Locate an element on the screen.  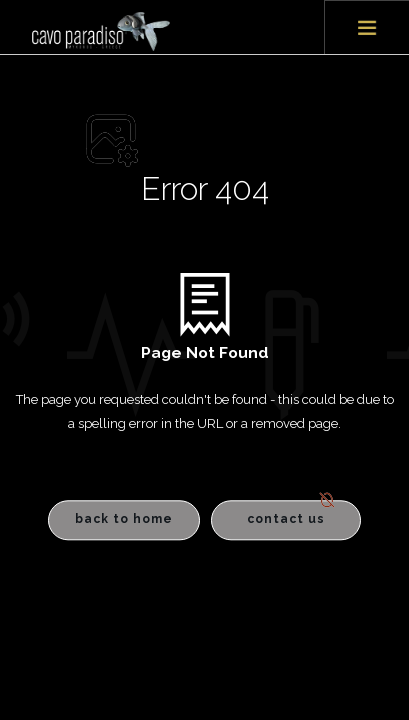
indicates egg-free or no eggs is located at coordinates (327, 500).